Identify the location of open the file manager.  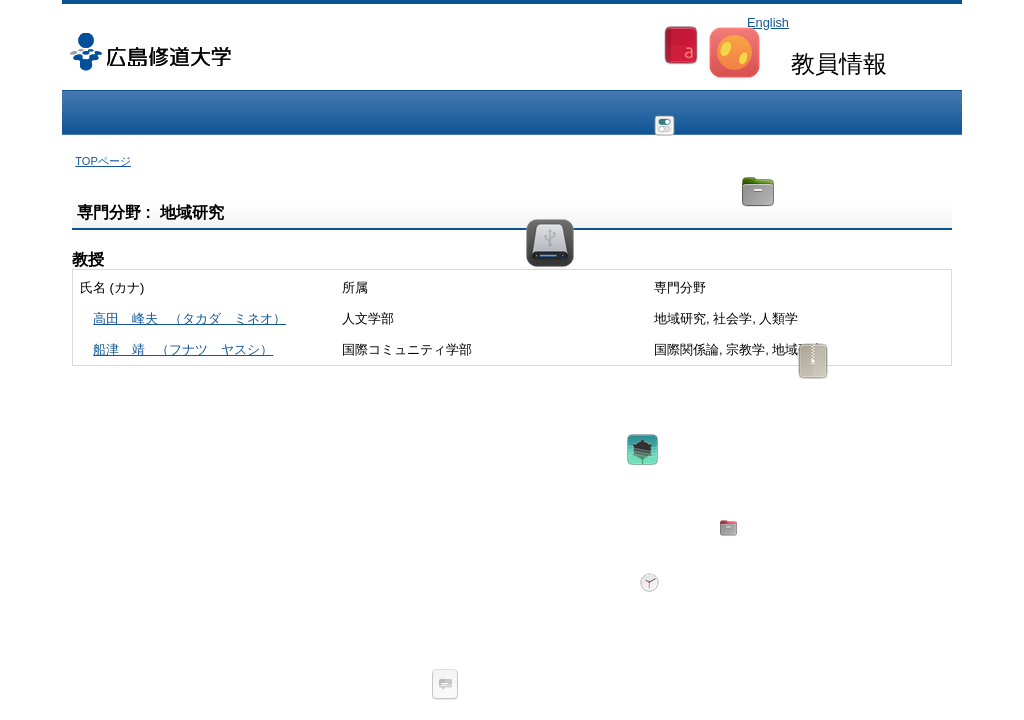
(728, 527).